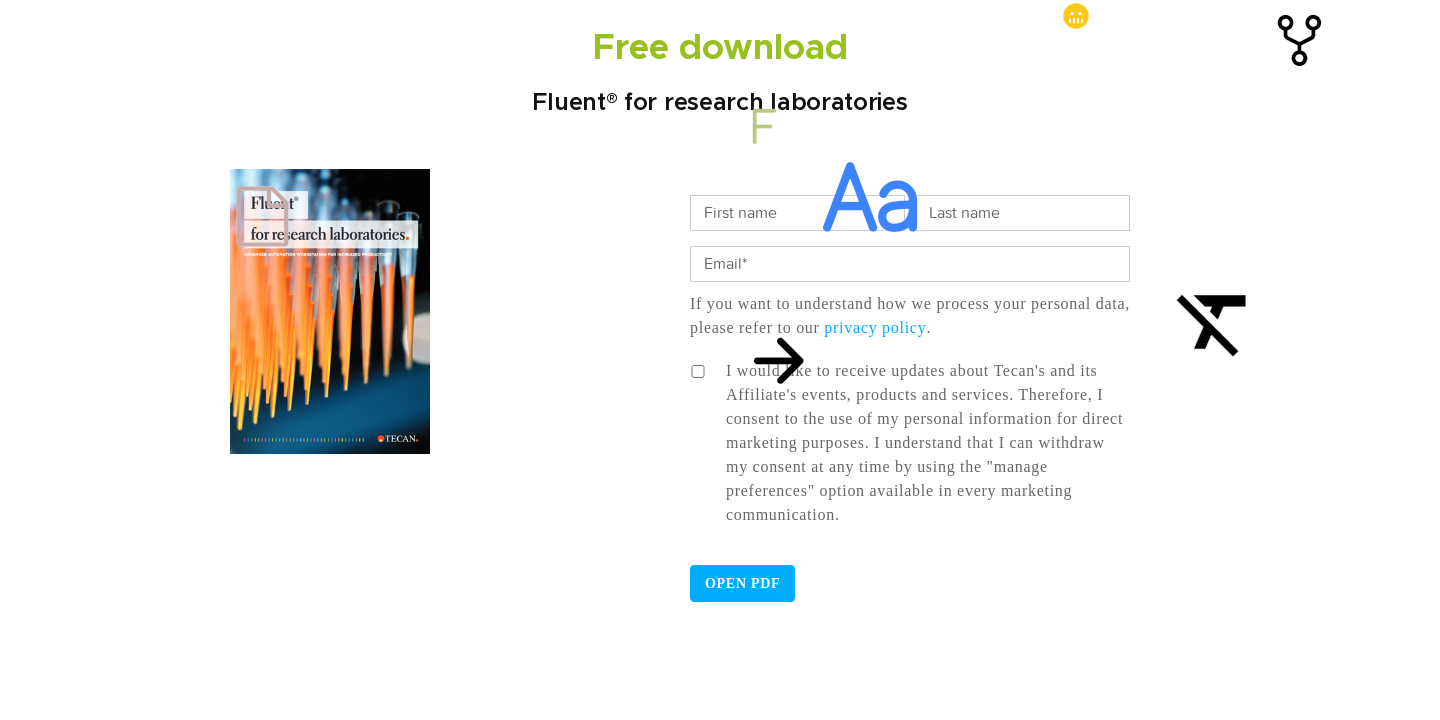 The image size is (1440, 720). What do you see at coordinates (262, 216) in the screenshot?
I see `create a new file` at bounding box center [262, 216].